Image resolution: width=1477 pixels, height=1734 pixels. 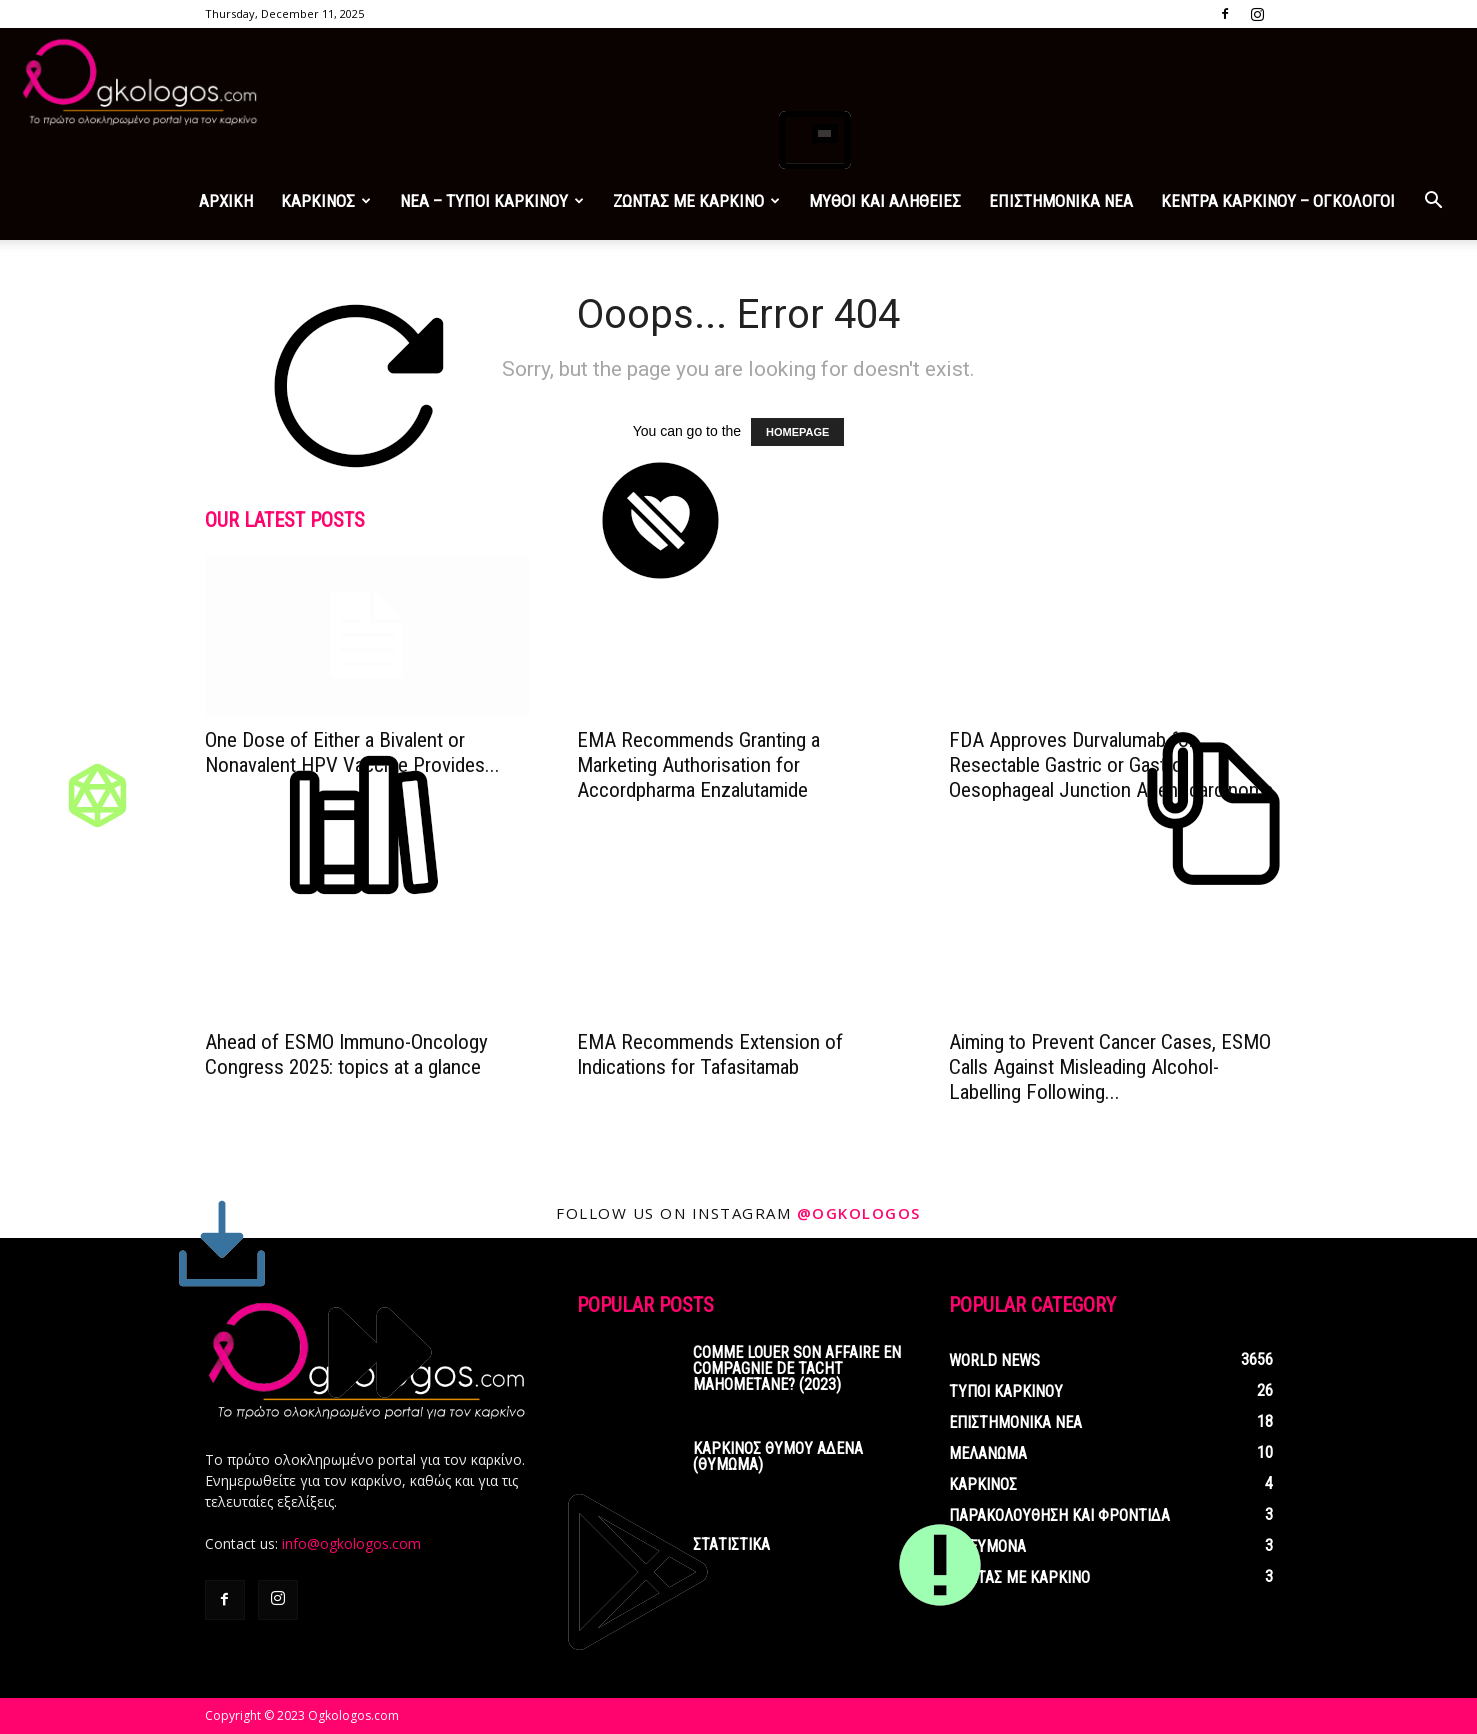 What do you see at coordinates (624, 1572) in the screenshot?
I see `open google play store` at bounding box center [624, 1572].